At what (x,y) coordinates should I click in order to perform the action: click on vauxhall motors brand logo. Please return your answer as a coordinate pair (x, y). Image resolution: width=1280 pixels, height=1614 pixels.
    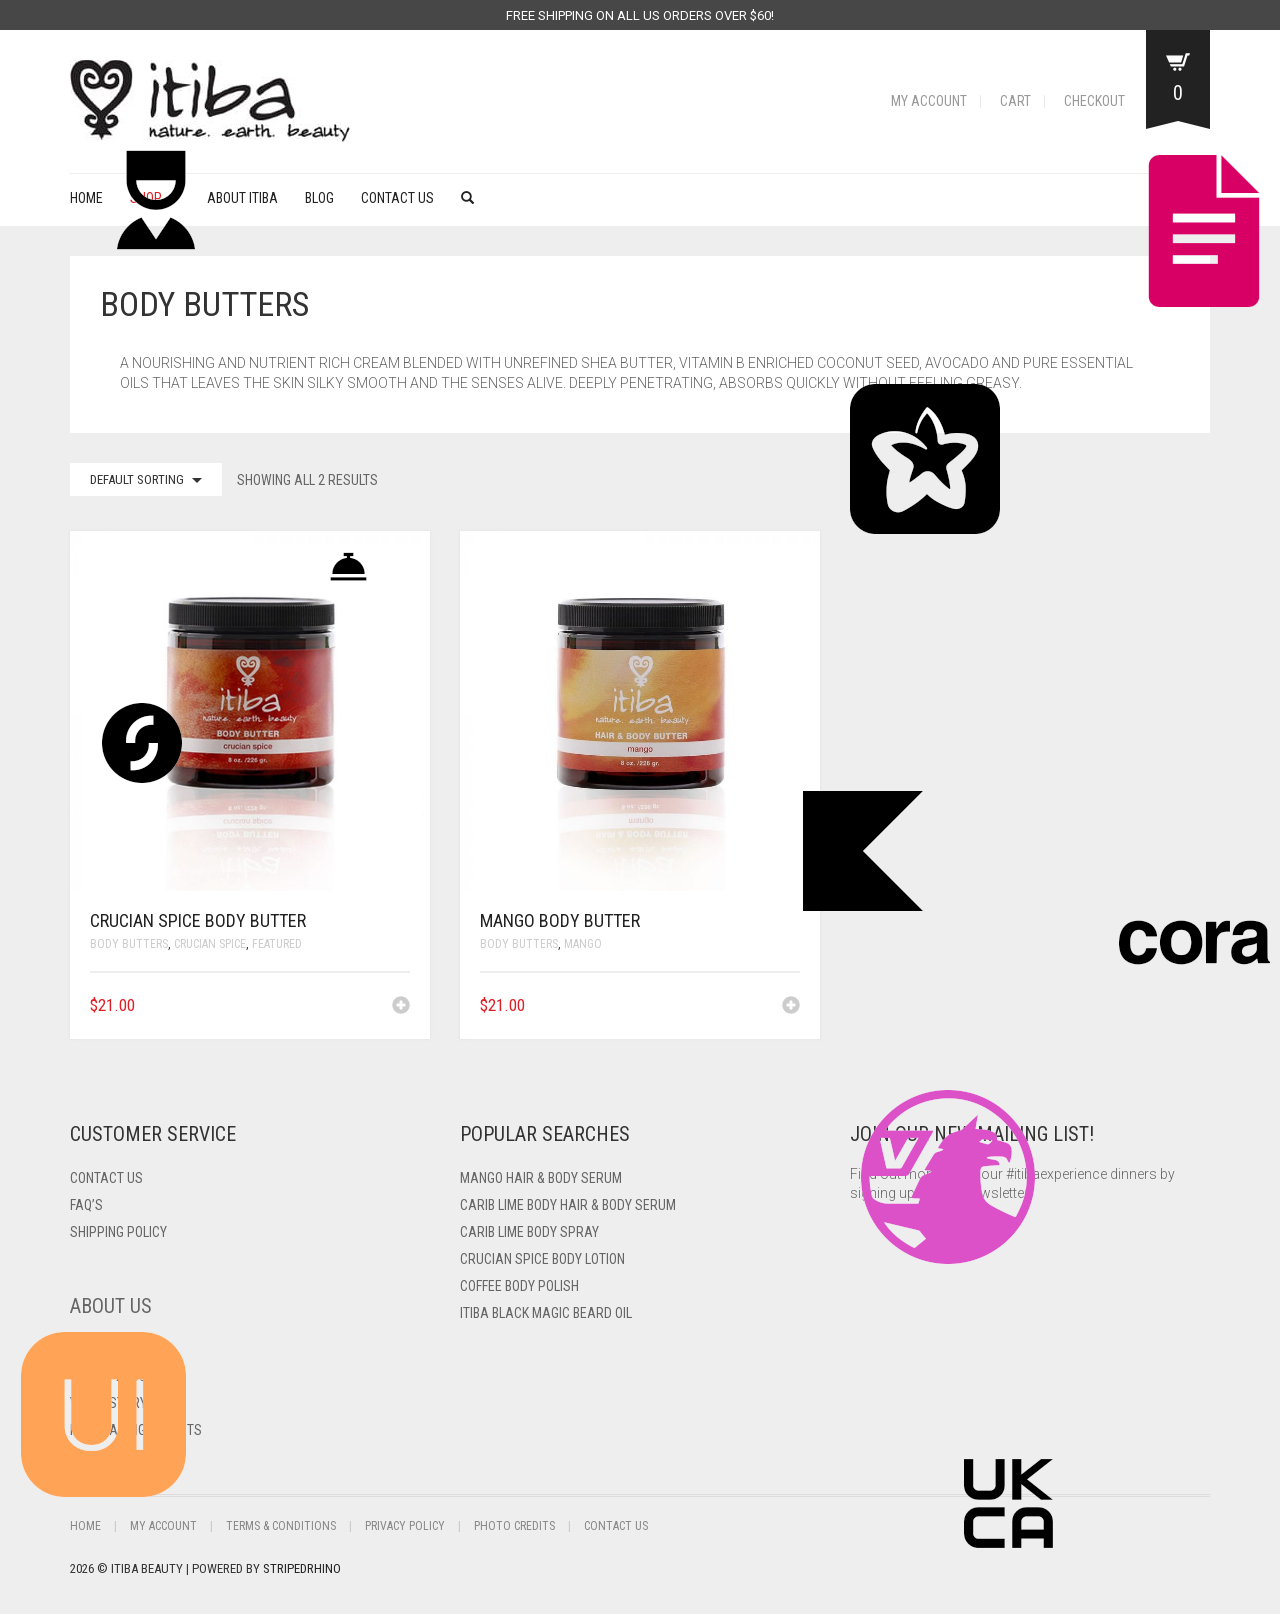
    Looking at the image, I should click on (948, 1177).